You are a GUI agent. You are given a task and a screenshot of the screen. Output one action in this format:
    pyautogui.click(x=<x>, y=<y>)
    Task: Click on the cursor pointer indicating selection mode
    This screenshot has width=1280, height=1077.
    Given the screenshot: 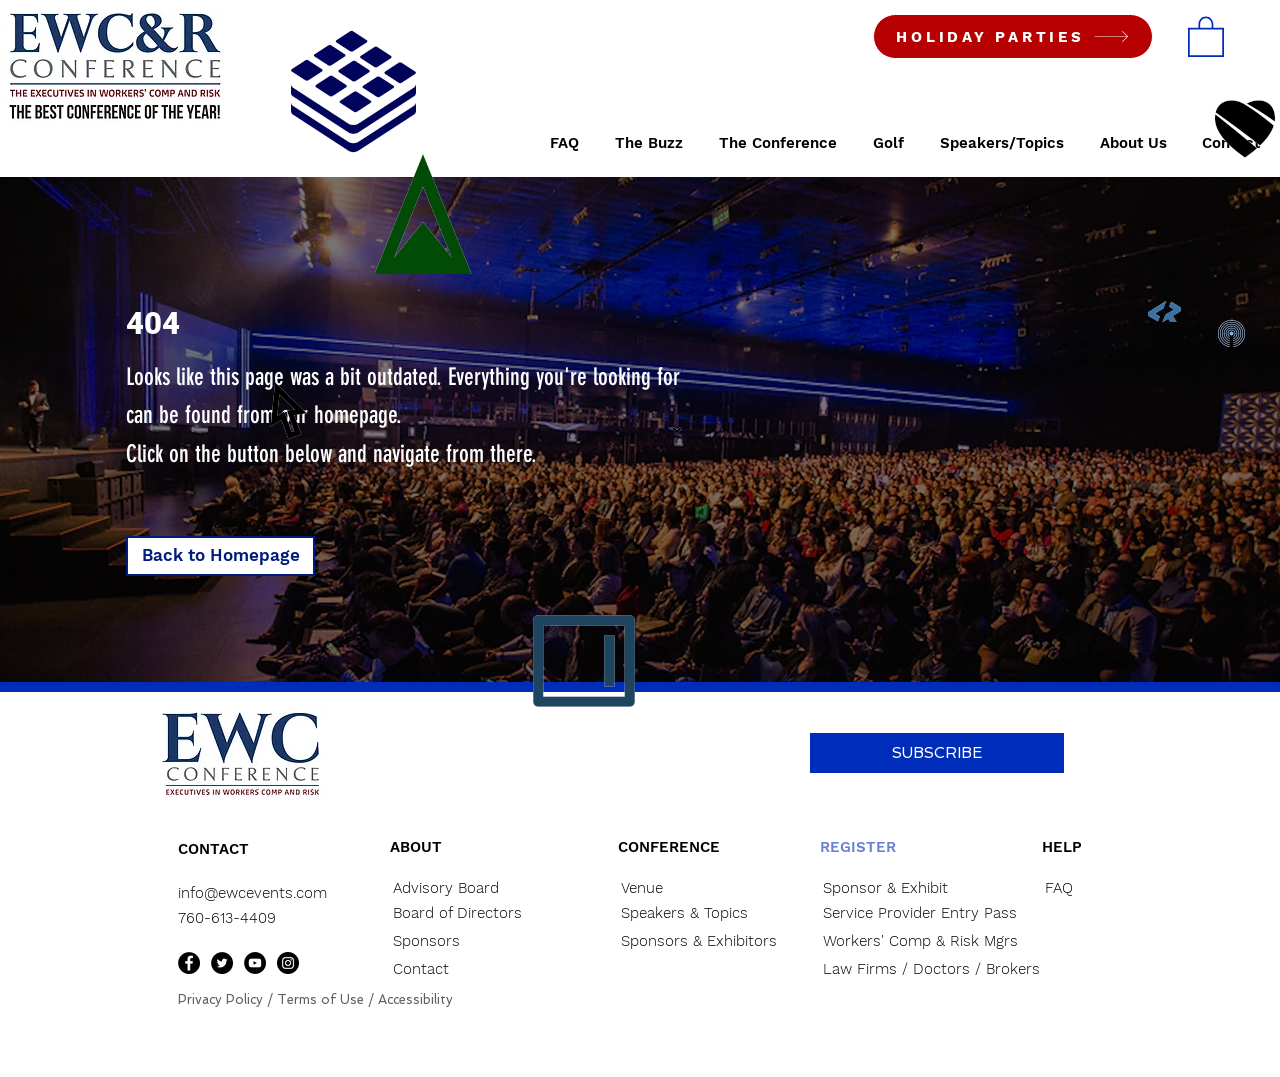 What is the action you would take?
    pyautogui.click(x=285, y=411)
    